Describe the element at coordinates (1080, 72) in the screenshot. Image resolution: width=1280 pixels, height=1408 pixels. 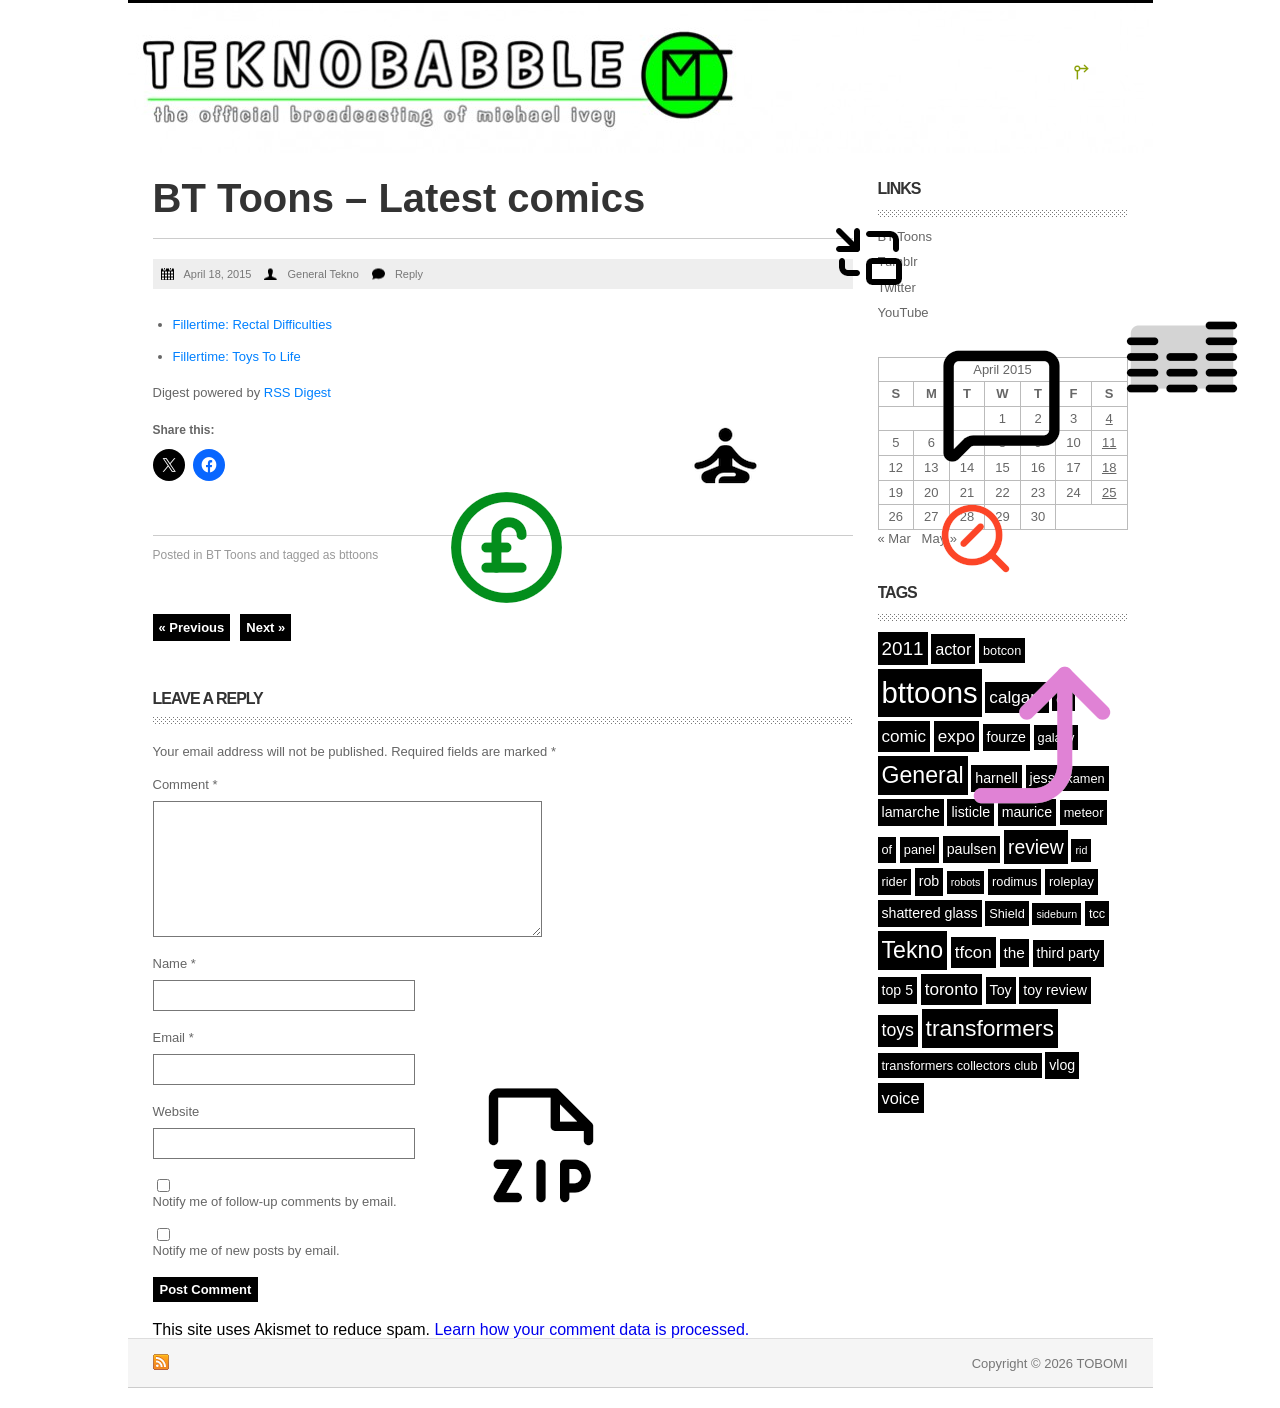
I see `take the right exit at the roundabout` at that location.